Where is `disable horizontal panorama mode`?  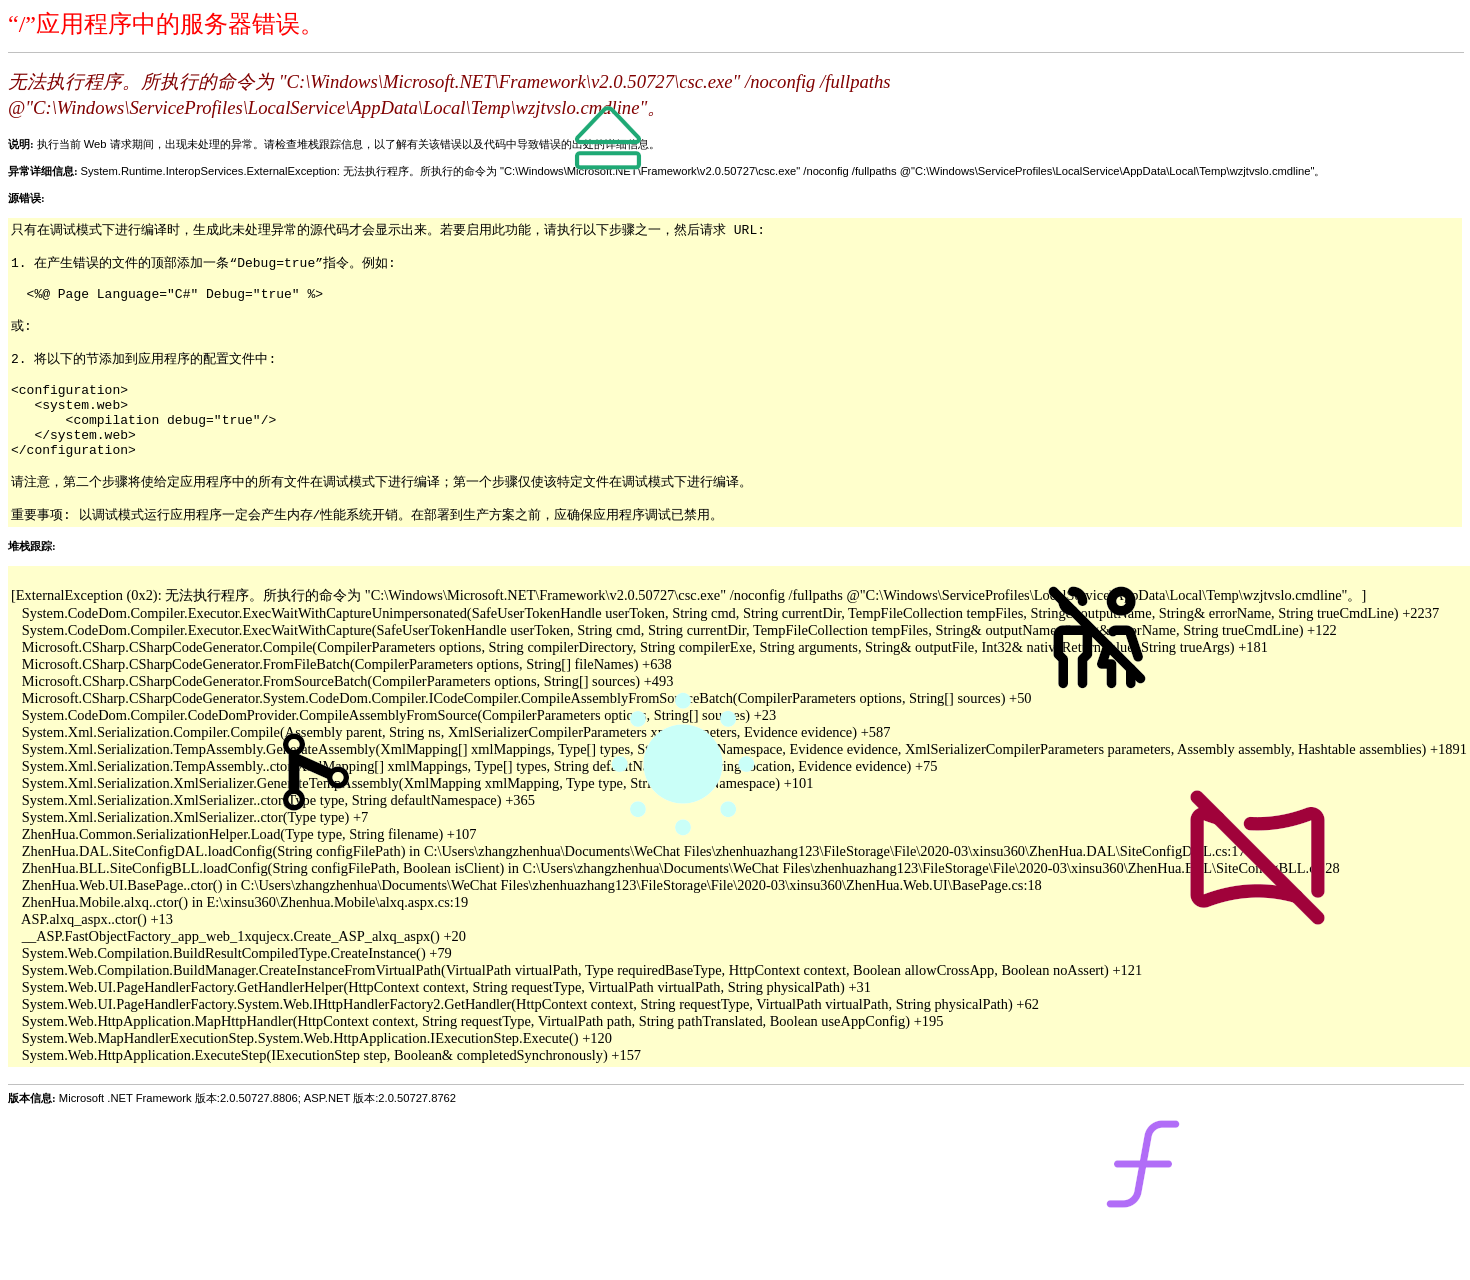
disable horizontal panorama mode is located at coordinates (1257, 857).